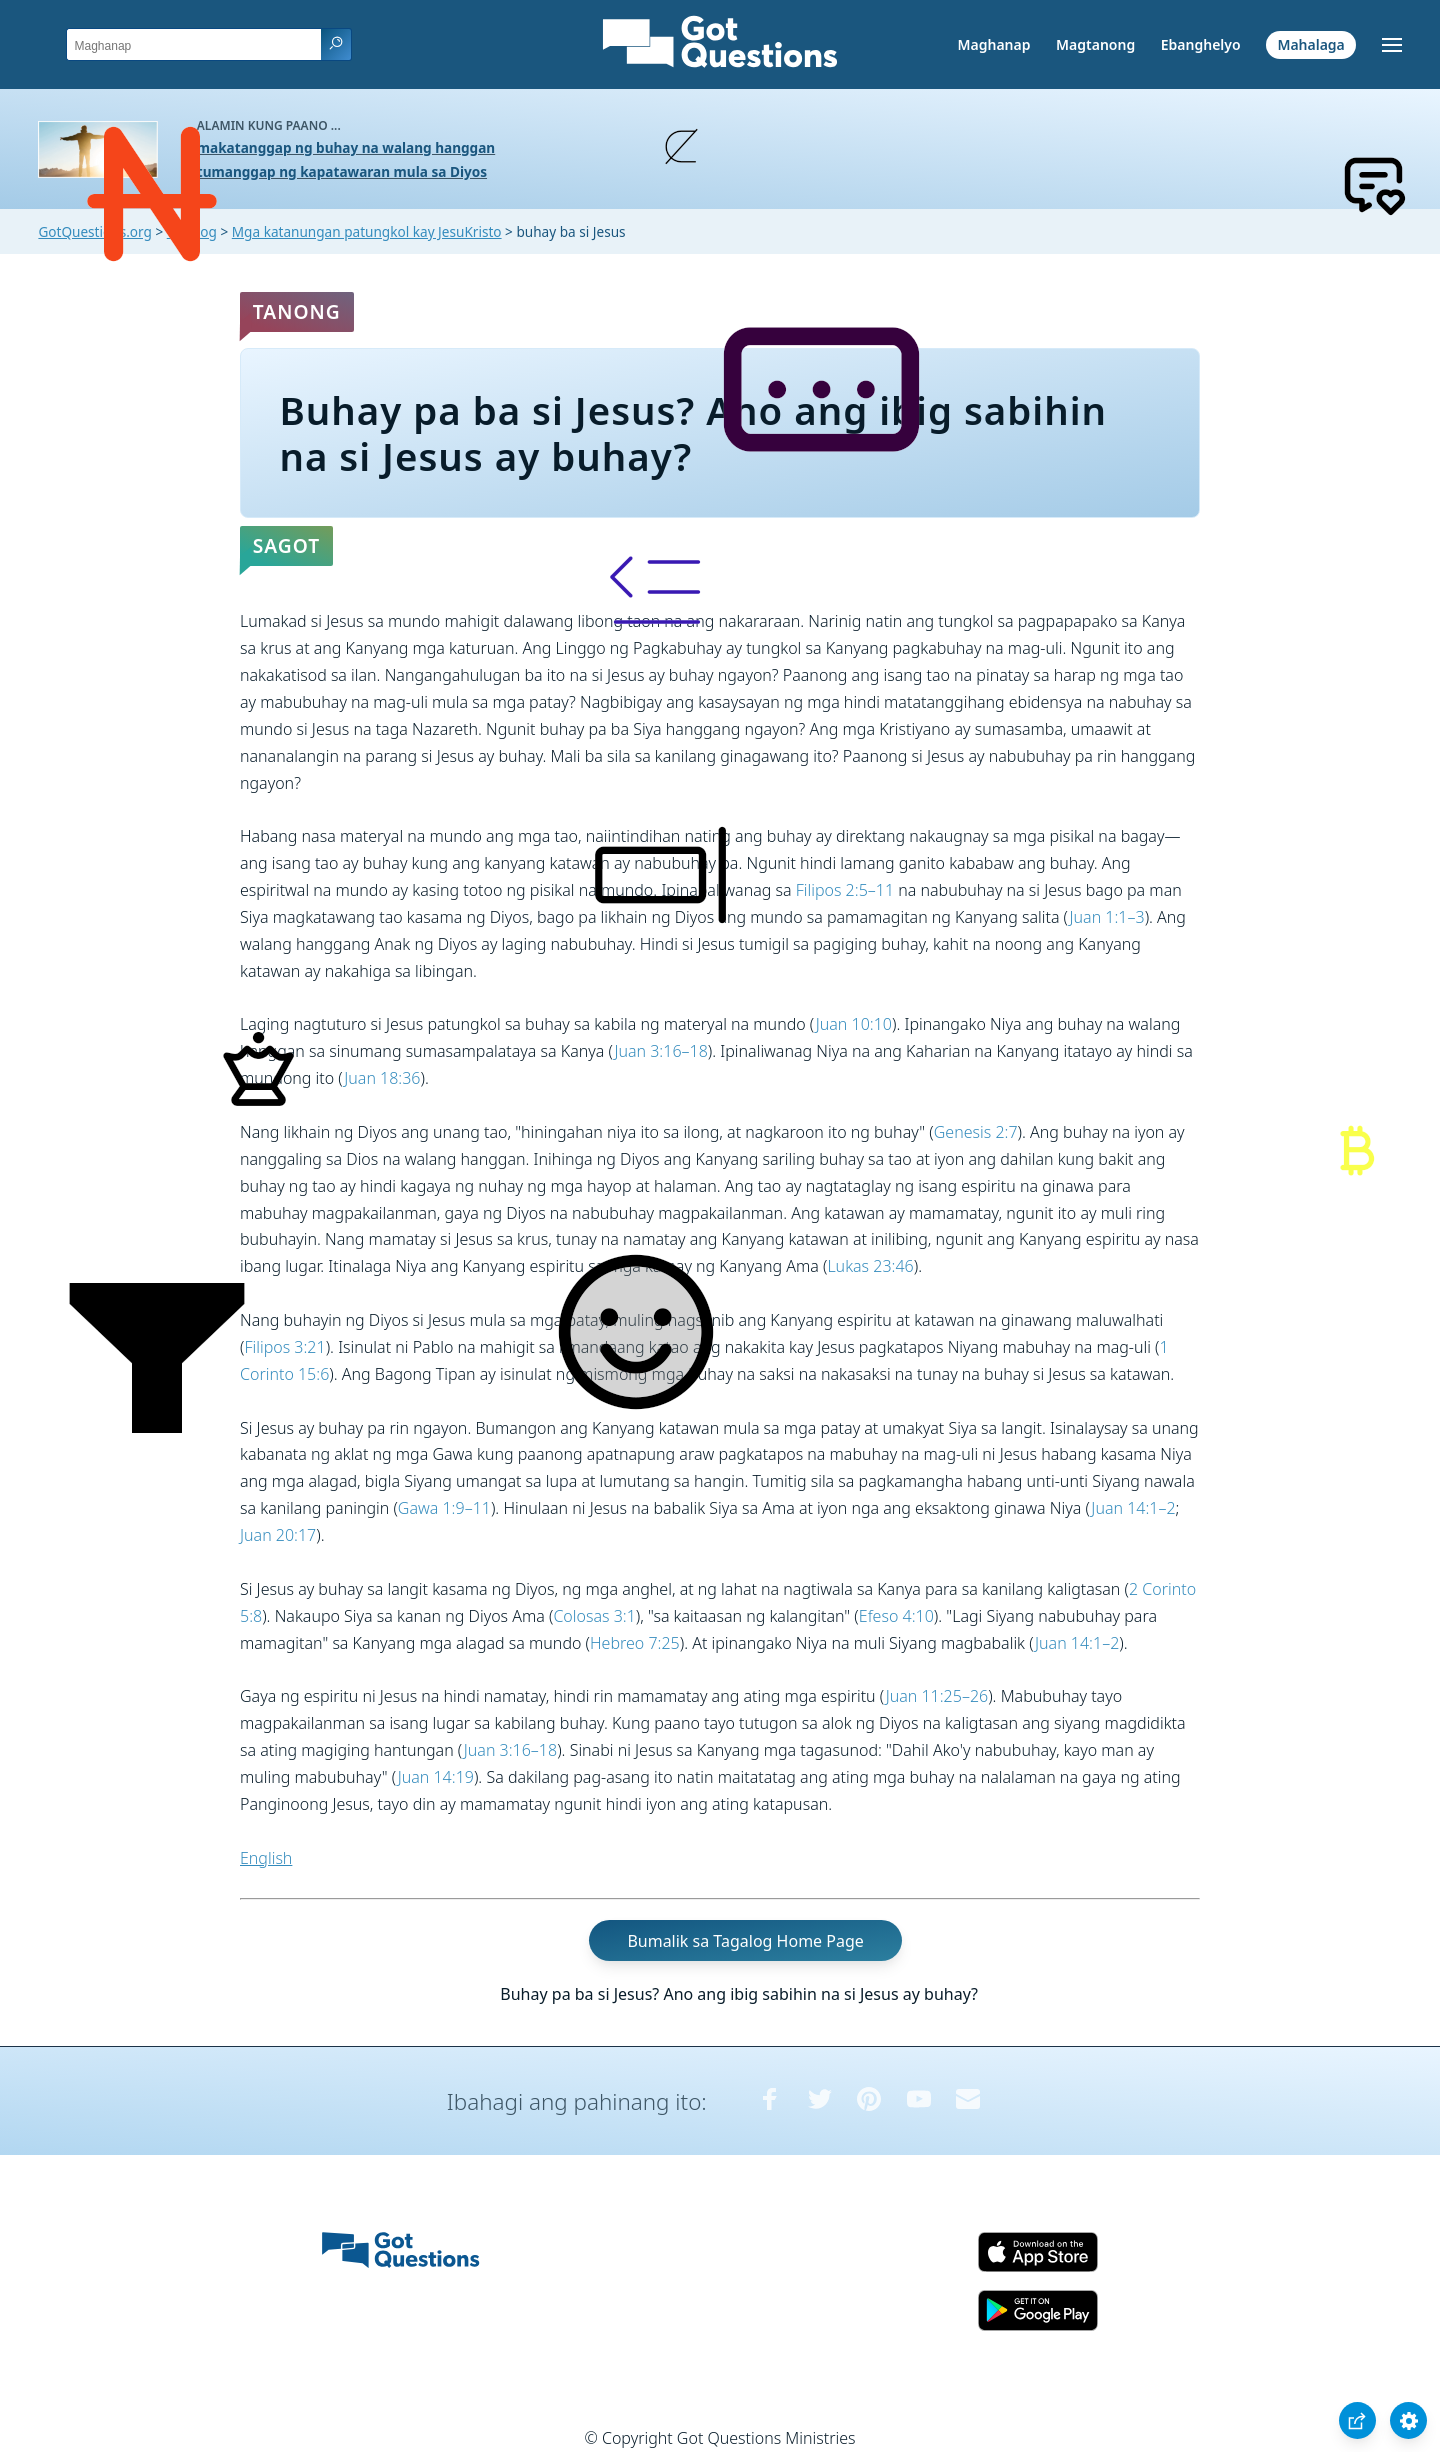 This screenshot has height=2452, width=1440. Describe the element at coordinates (258, 1069) in the screenshot. I see `select queen piece in chess game` at that location.